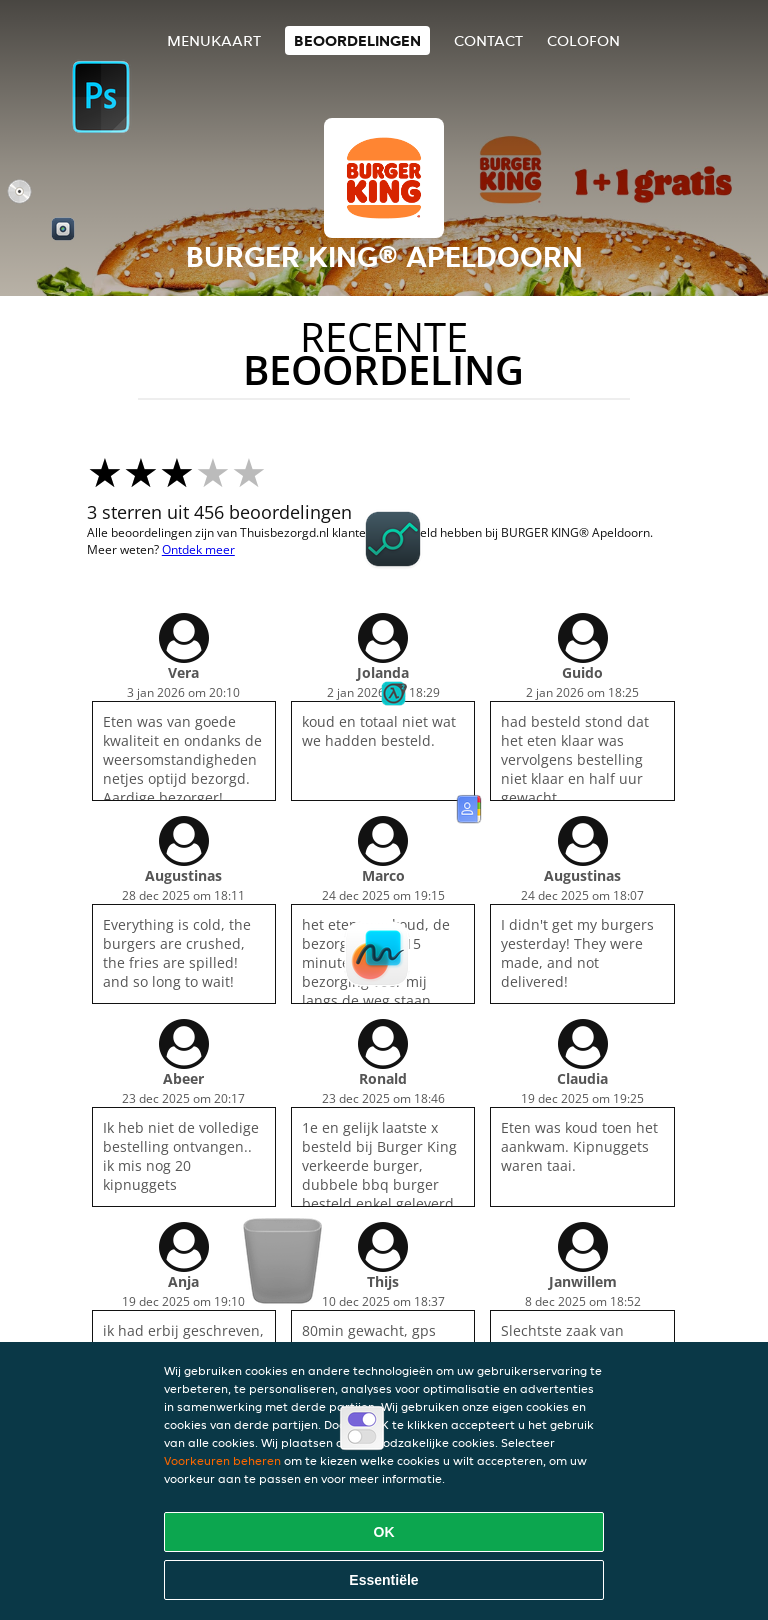  Describe the element at coordinates (469, 809) in the screenshot. I see `open your contacts or address book` at that location.